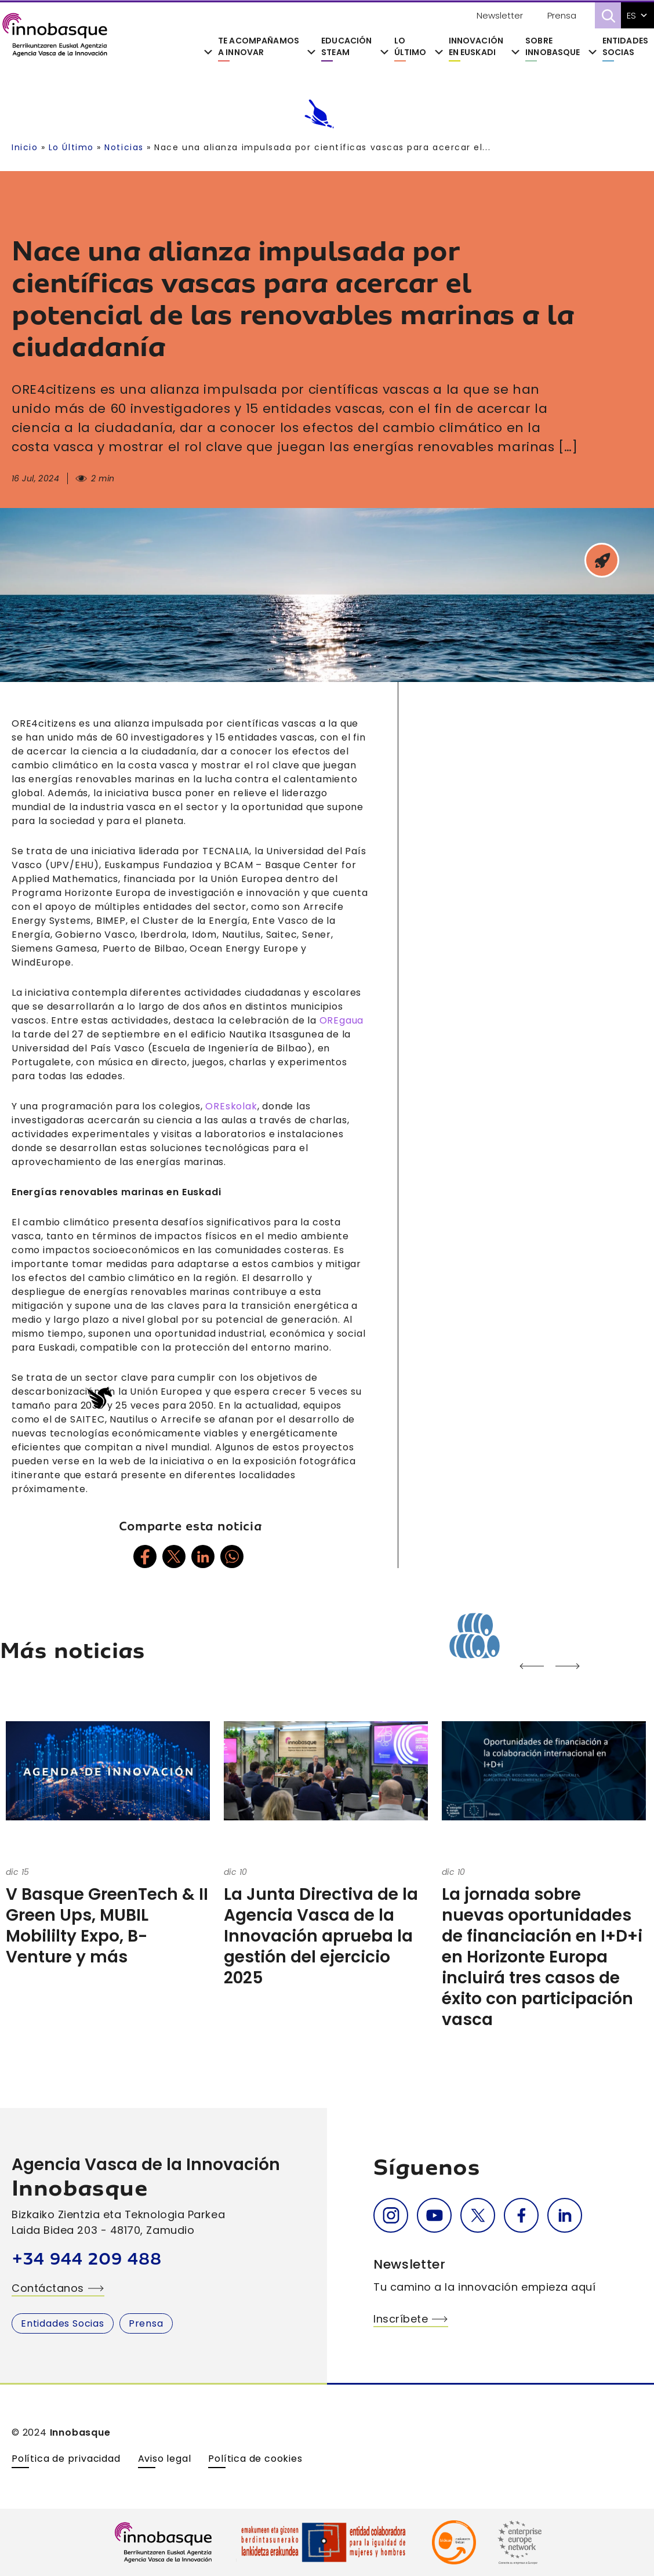 The width and height of the screenshot is (654, 2576). Describe the element at coordinates (474, 1635) in the screenshot. I see `access wine cellar or barrel storage inventory` at that location.